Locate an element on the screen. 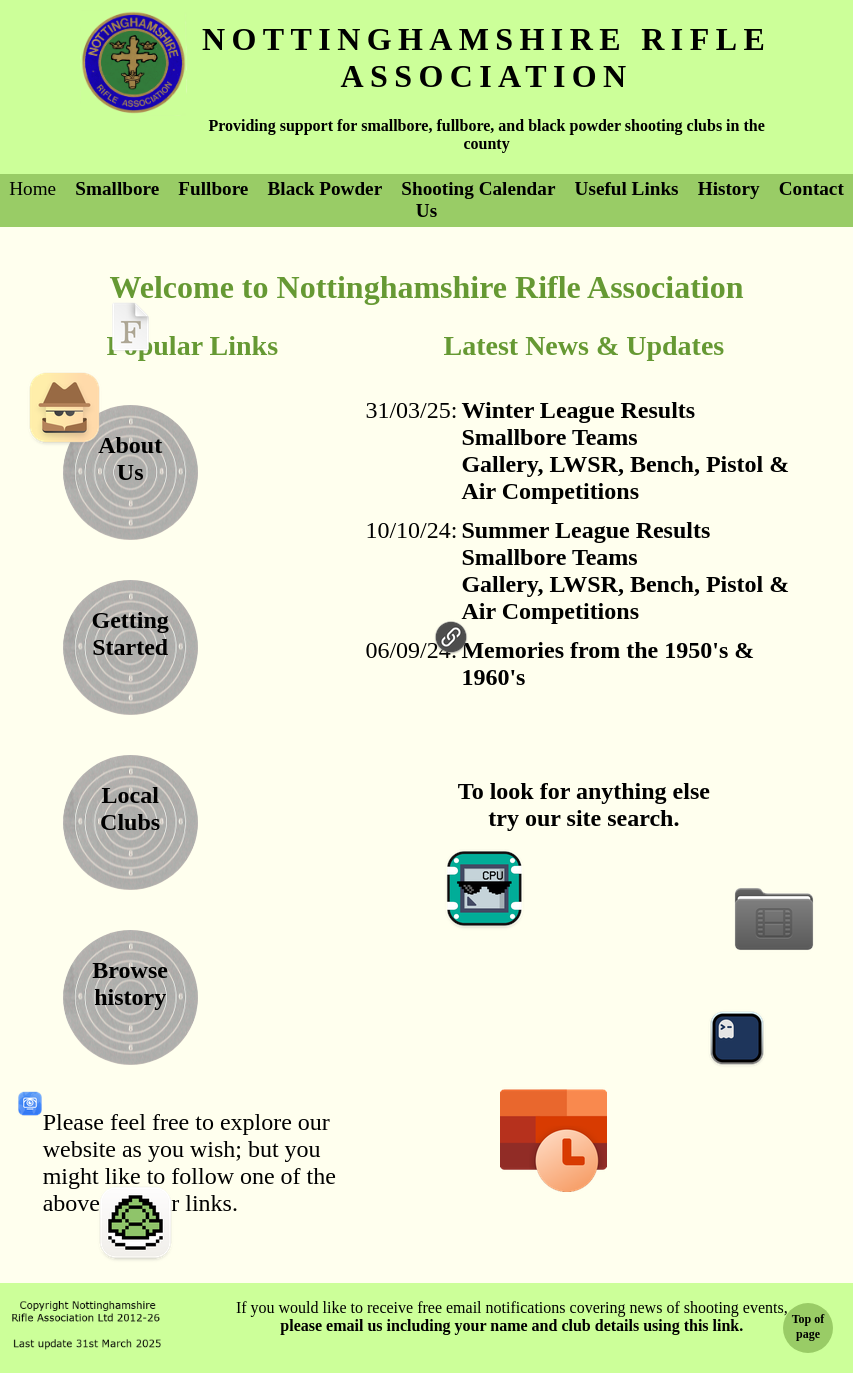 This screenshot has width=853, height=1373. open turtl secure note-taking app is located at coordinates (135, 1222).